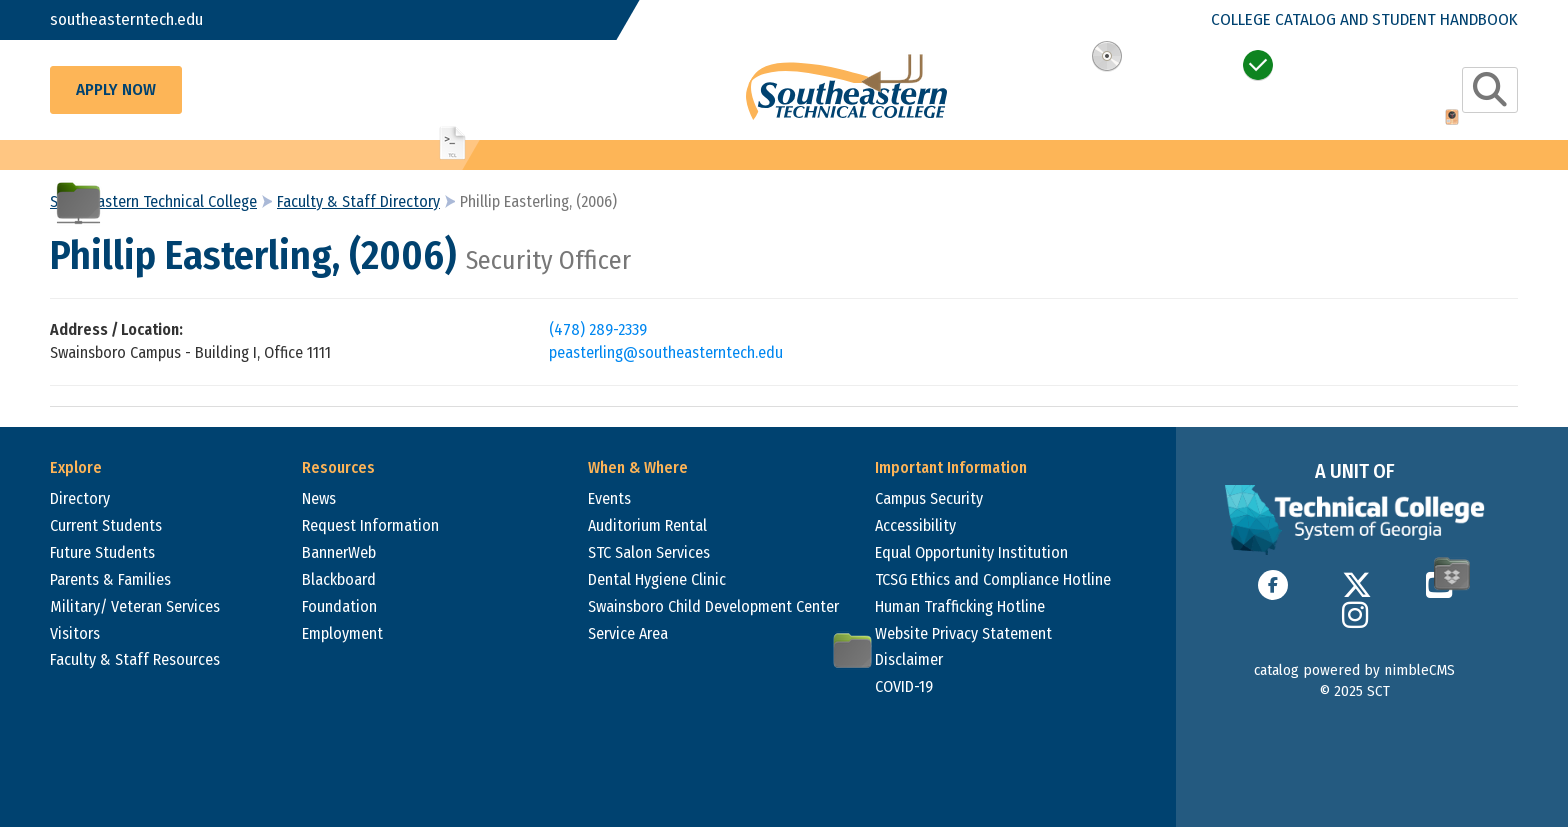 The width and height of the screenshot is (1568, 827). Describe the element at coordinates (1452, 573) in the screenshot. I see `open your dropbox folder` at that location.